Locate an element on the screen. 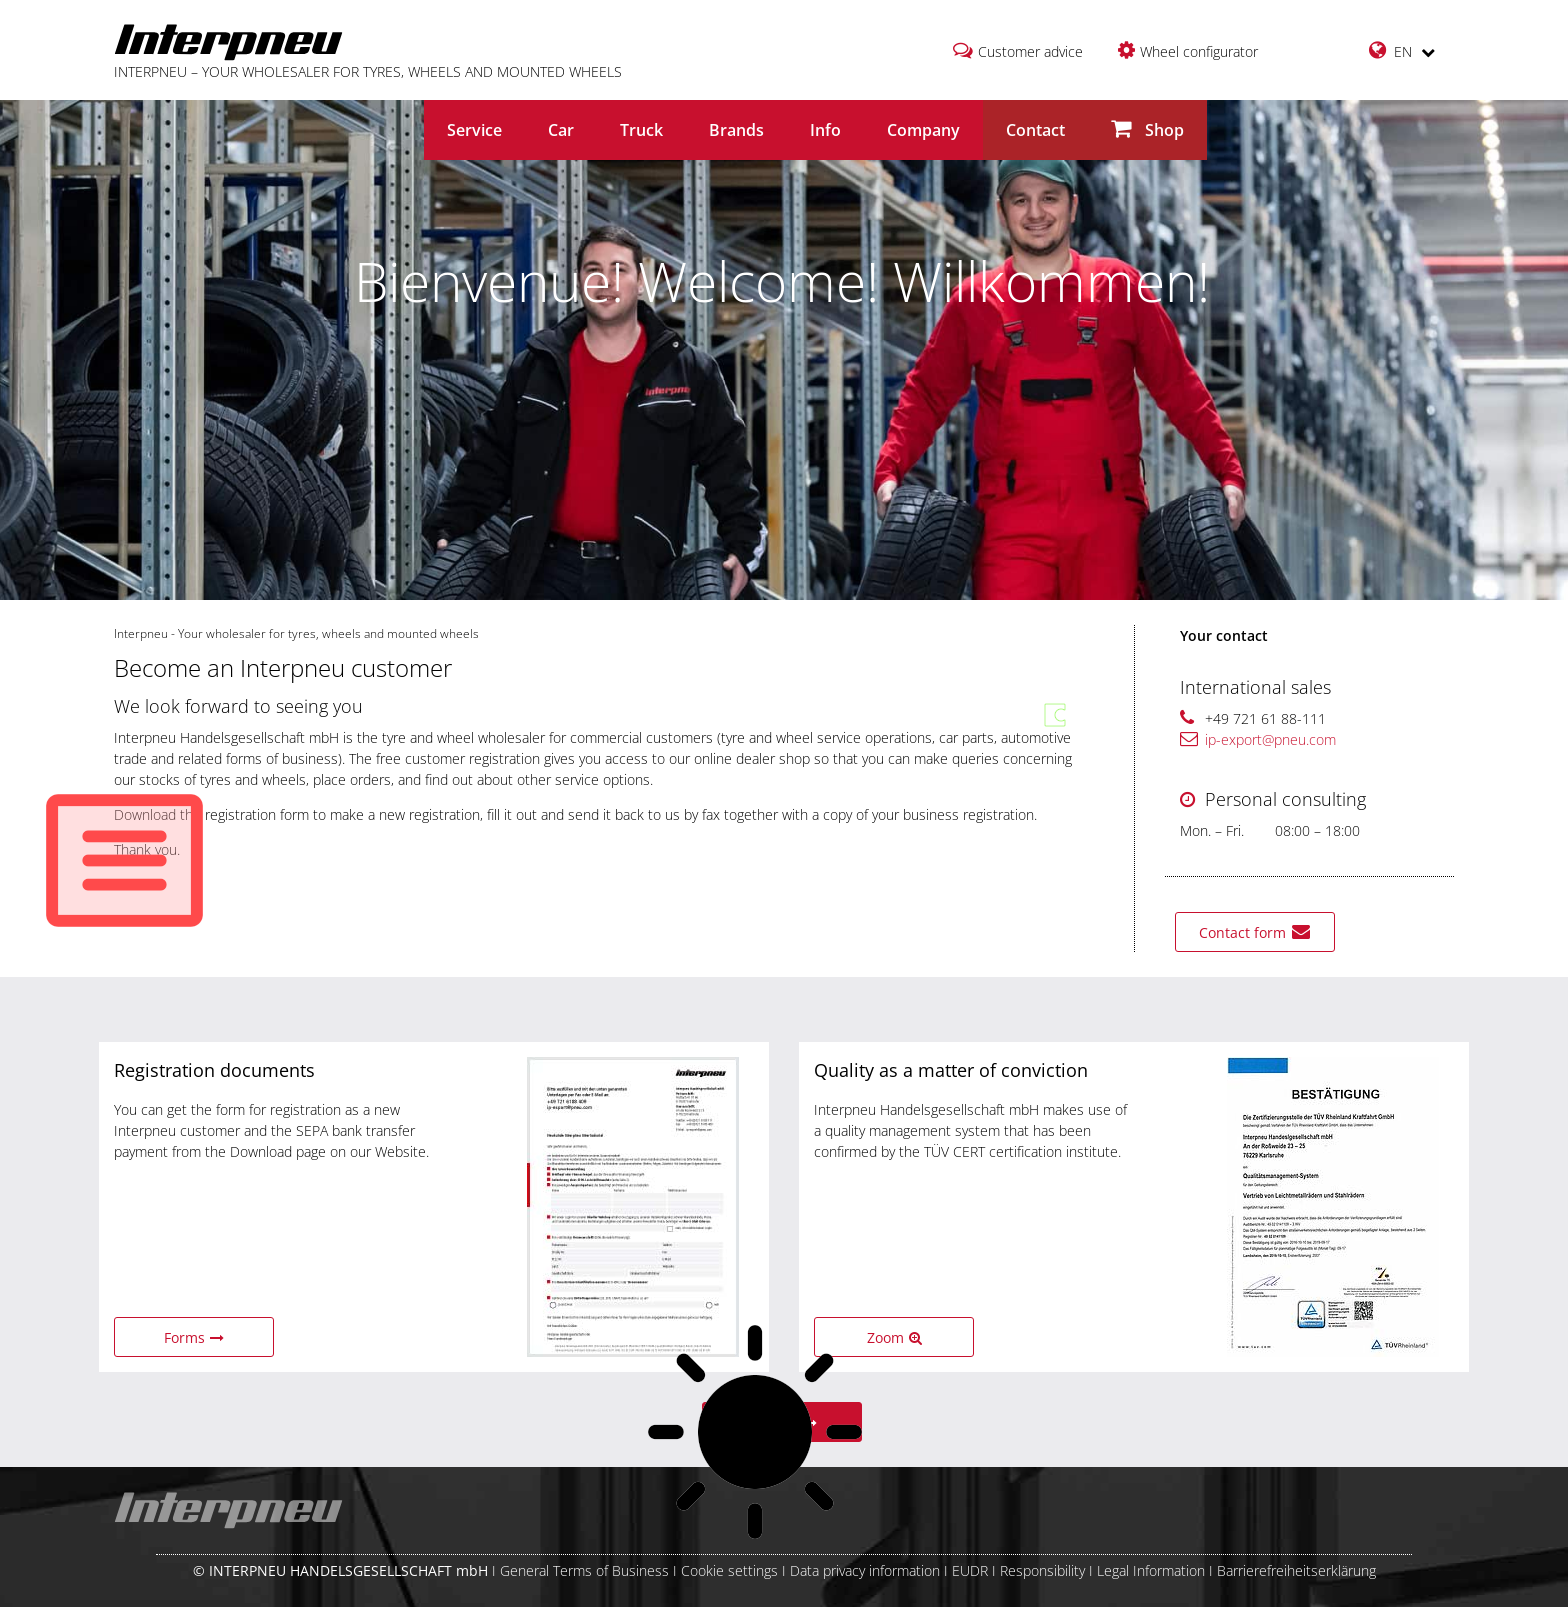 The height and width of the screenshot is (1607, 1568). switch to light mode is located at coordinates (755, 1432).